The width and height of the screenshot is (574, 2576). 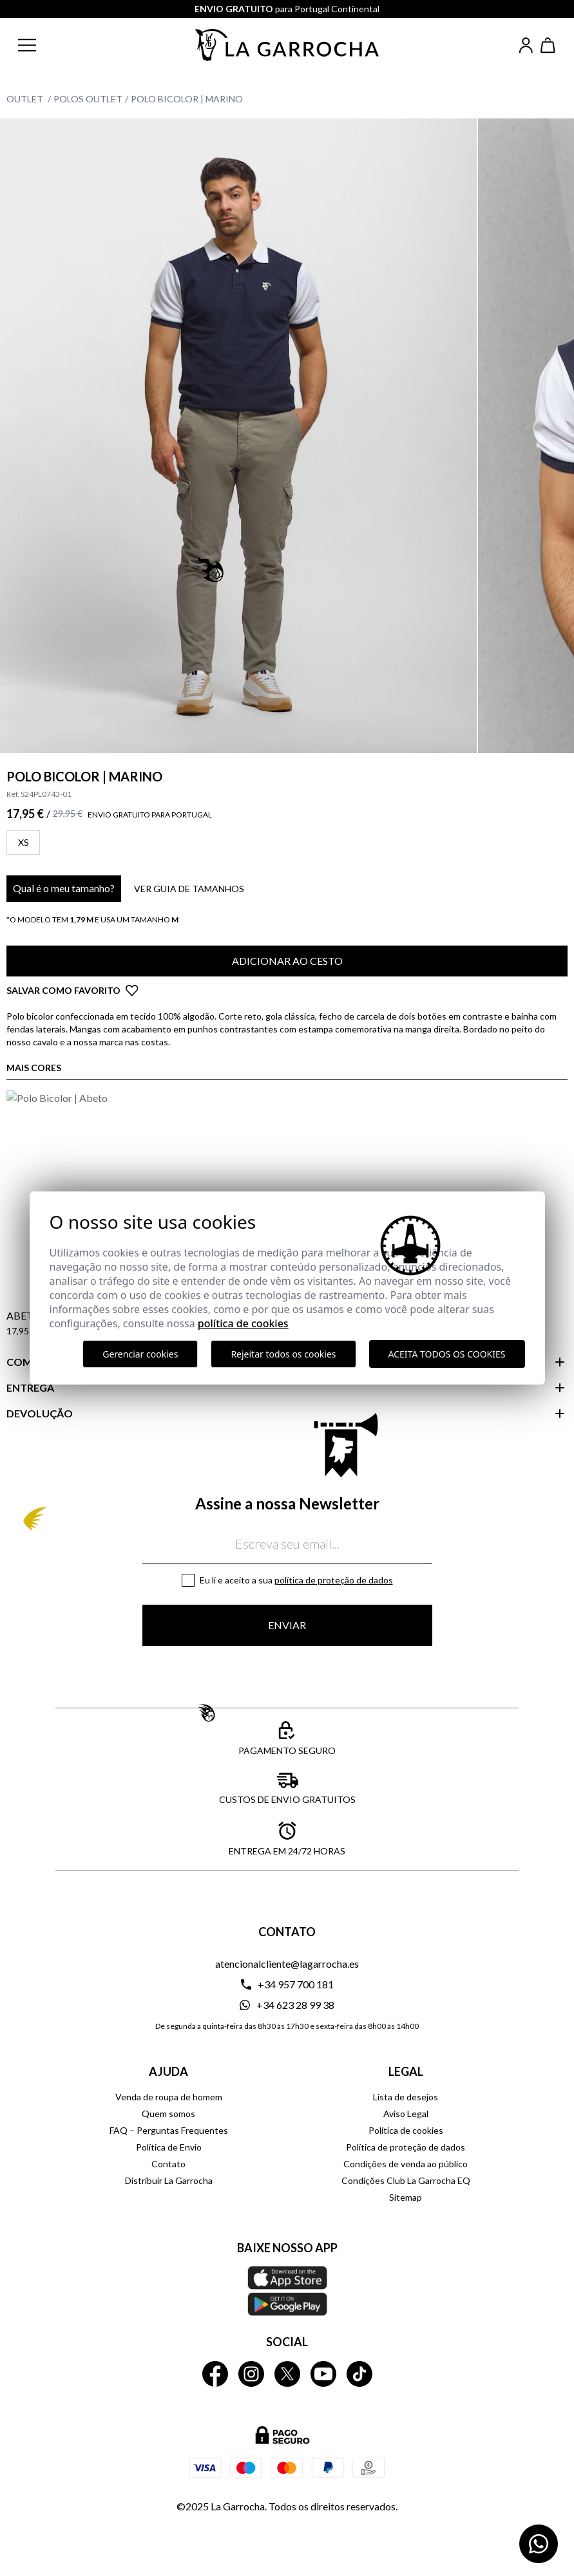 I want to click on target lock or tracking indicator, so click(x=410, y=1246).